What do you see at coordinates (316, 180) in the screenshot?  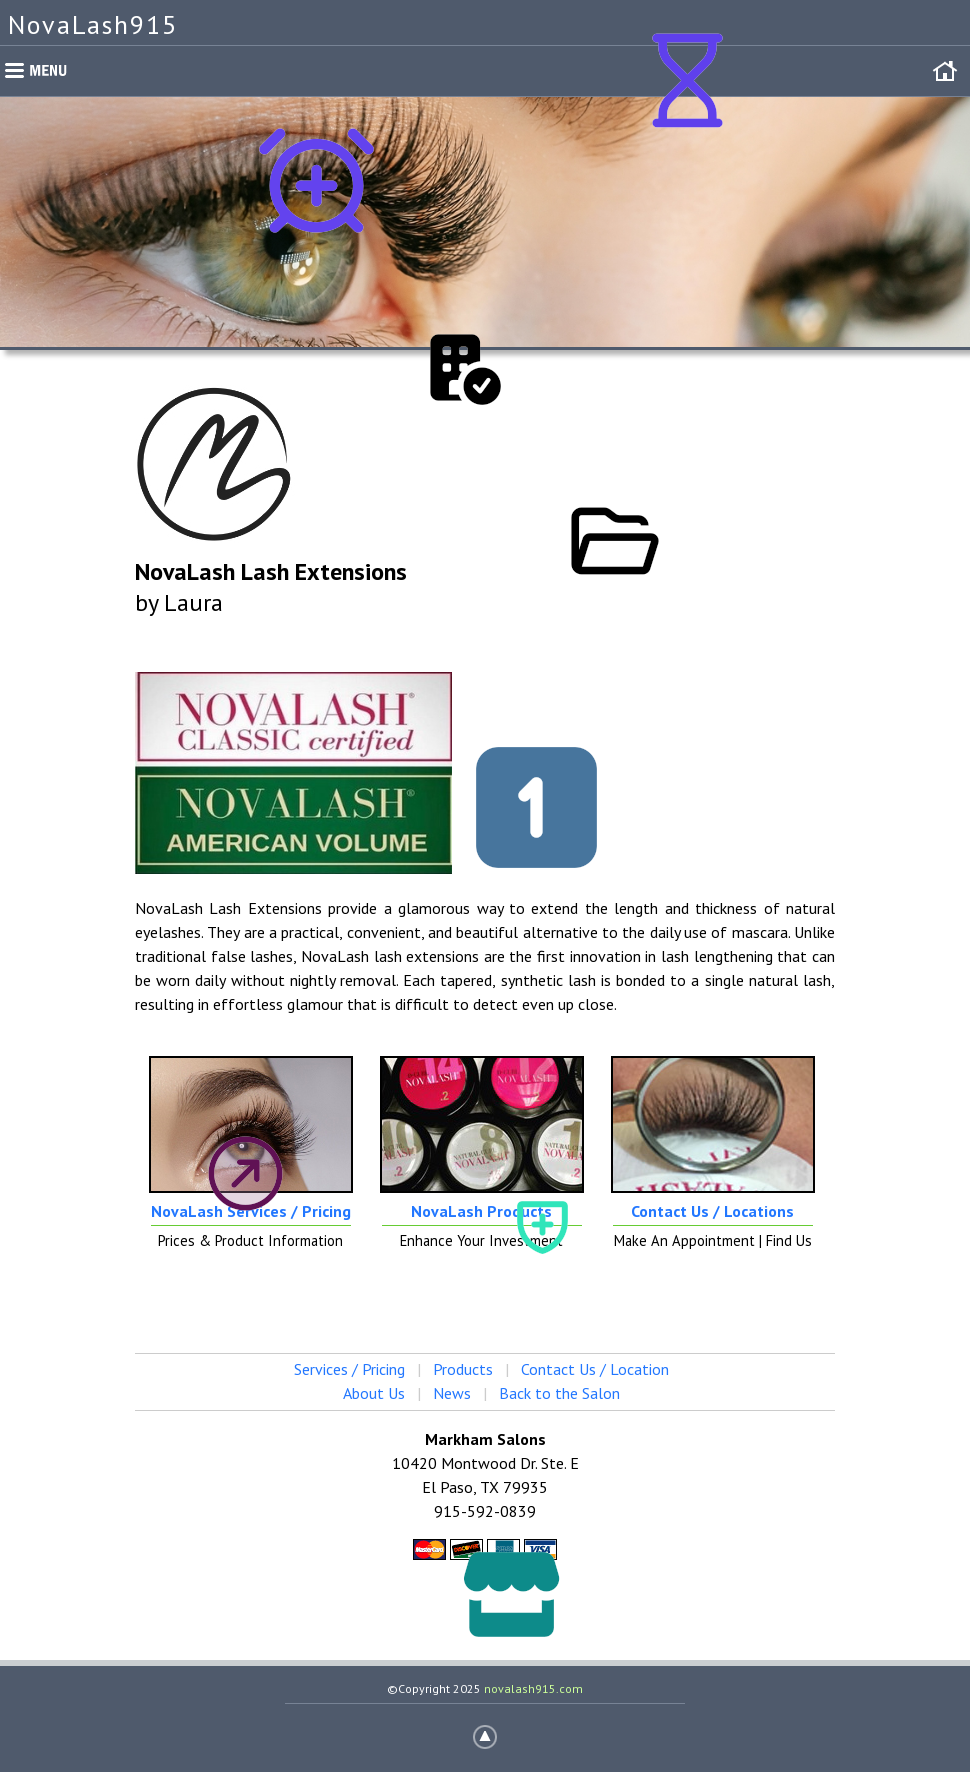 I see `add a new alarm` at bounding box center [316, 180].